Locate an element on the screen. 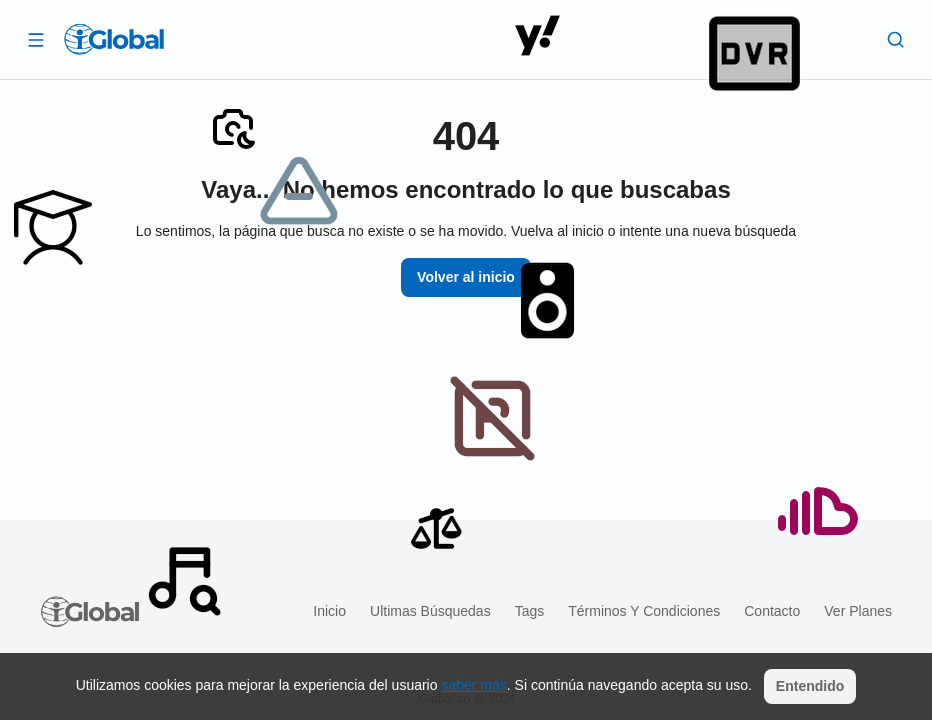 The height and width of the screenshot is (720, 932). adjust speaker or audio output settings is located at coordinates (547, 300).